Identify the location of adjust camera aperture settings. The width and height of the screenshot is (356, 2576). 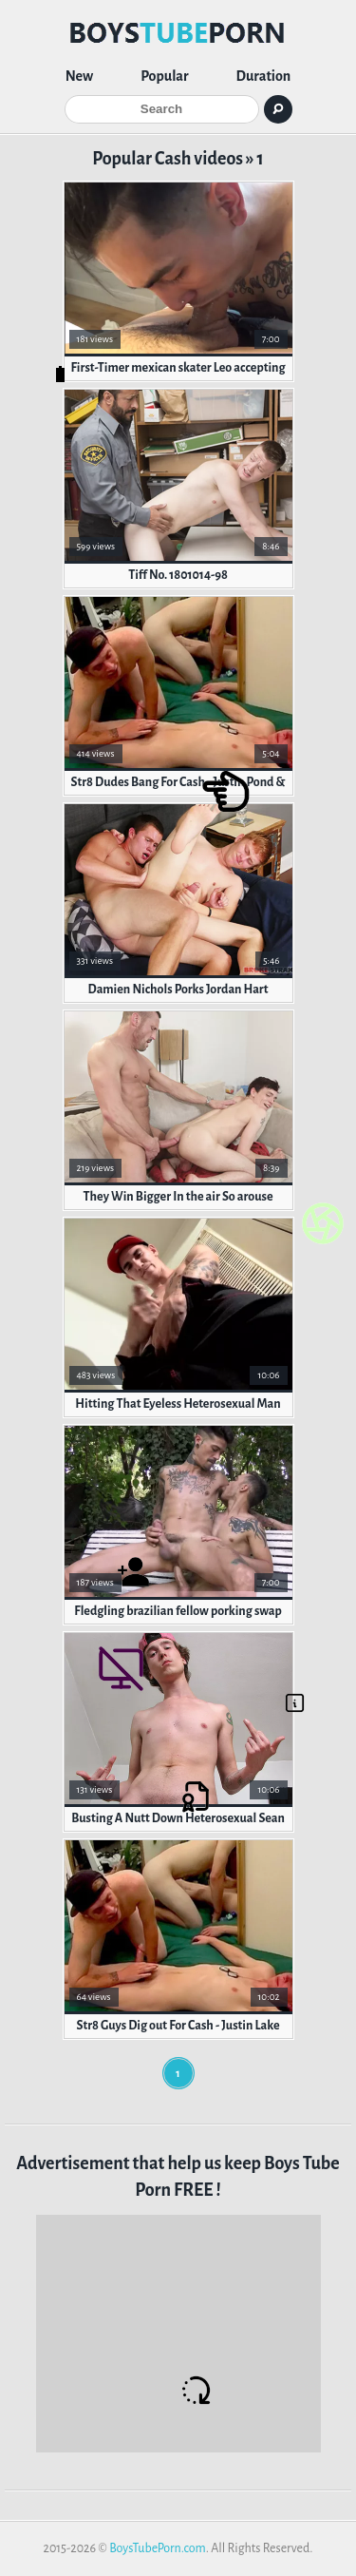
(323, 1223).